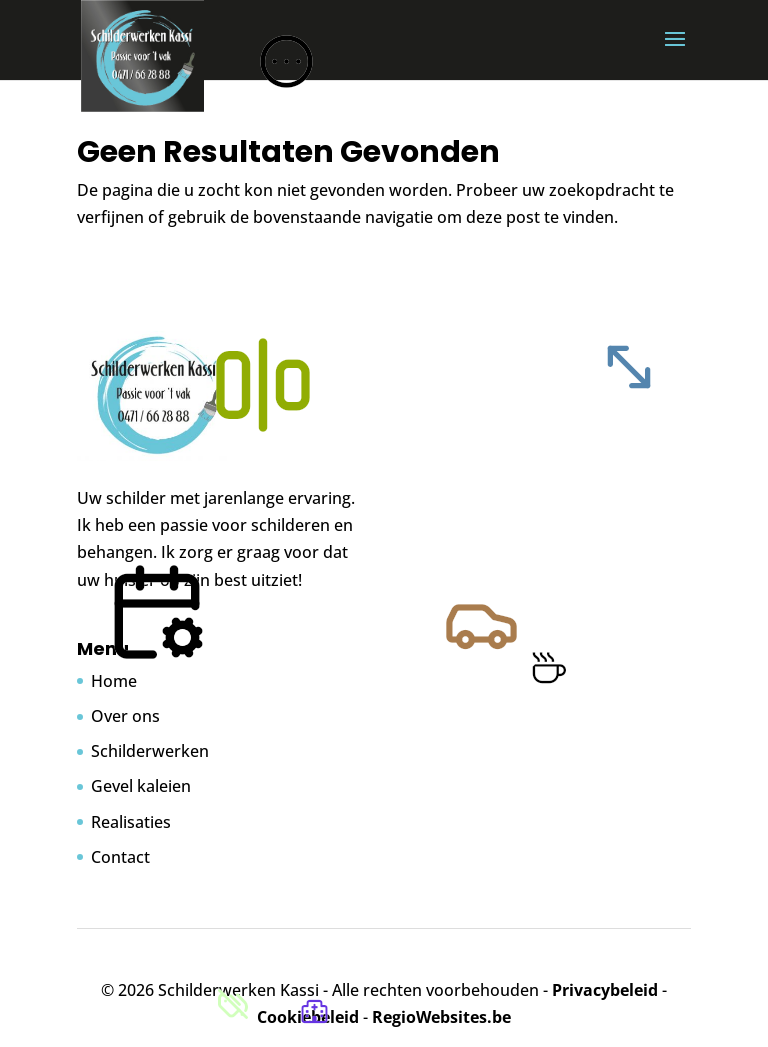 The image size is (768, 1047). Describe the element at coordinates (233, 1004) in the screenshot. I see `disable or remove tags` at that location.